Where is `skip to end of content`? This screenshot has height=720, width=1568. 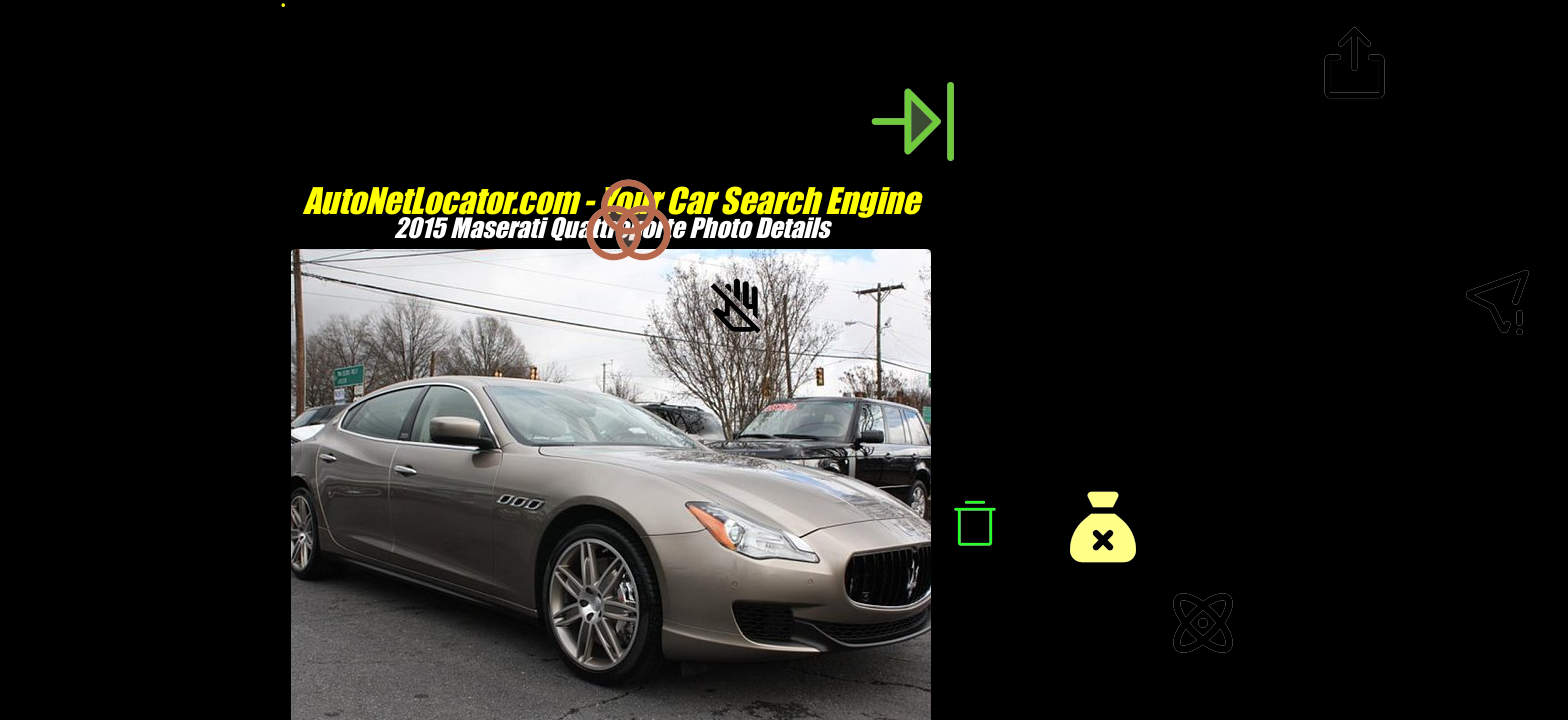 skip to end of content is located at coordinates (914, 121).